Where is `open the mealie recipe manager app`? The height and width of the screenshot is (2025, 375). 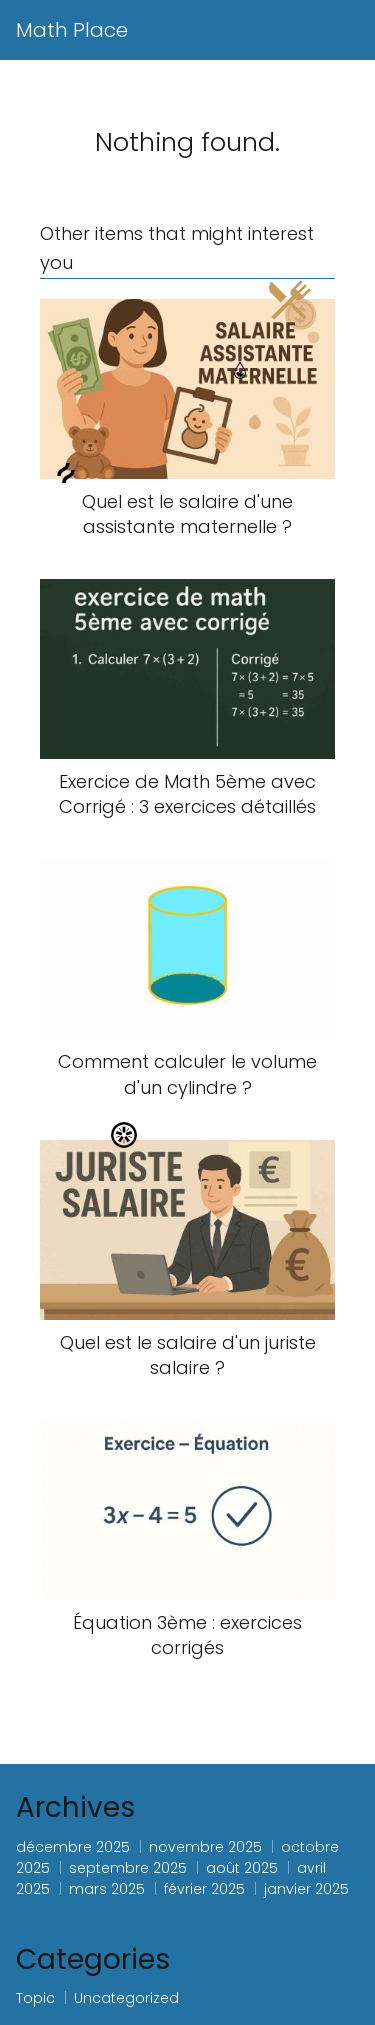
open the mealie recipe manager app is located at coordinates (290, 300).